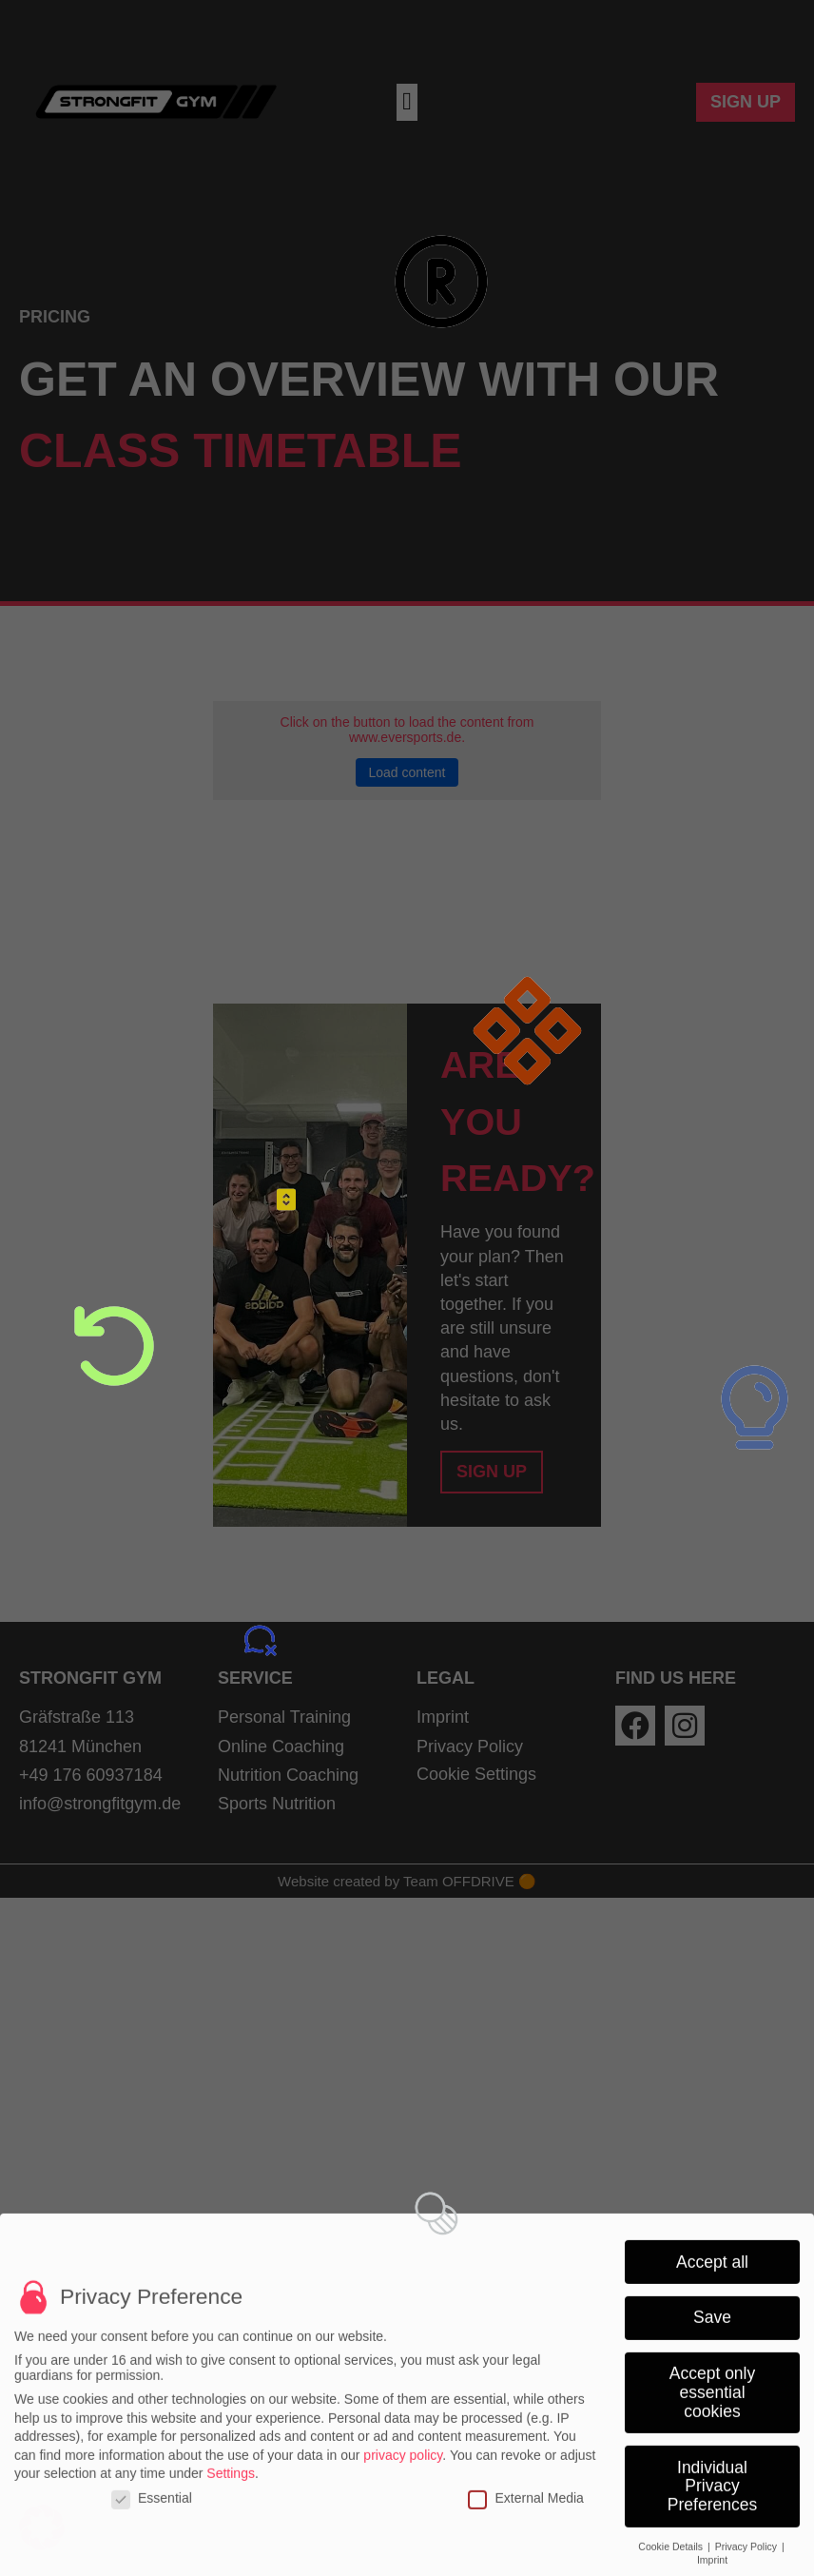 Image resolution: width=814 pixels, height=2576 pixels. What do you see at coordinates (527, 1030) in the screenshot?
I see `access app grid or dashboard` at bounding box center [527, 1030].